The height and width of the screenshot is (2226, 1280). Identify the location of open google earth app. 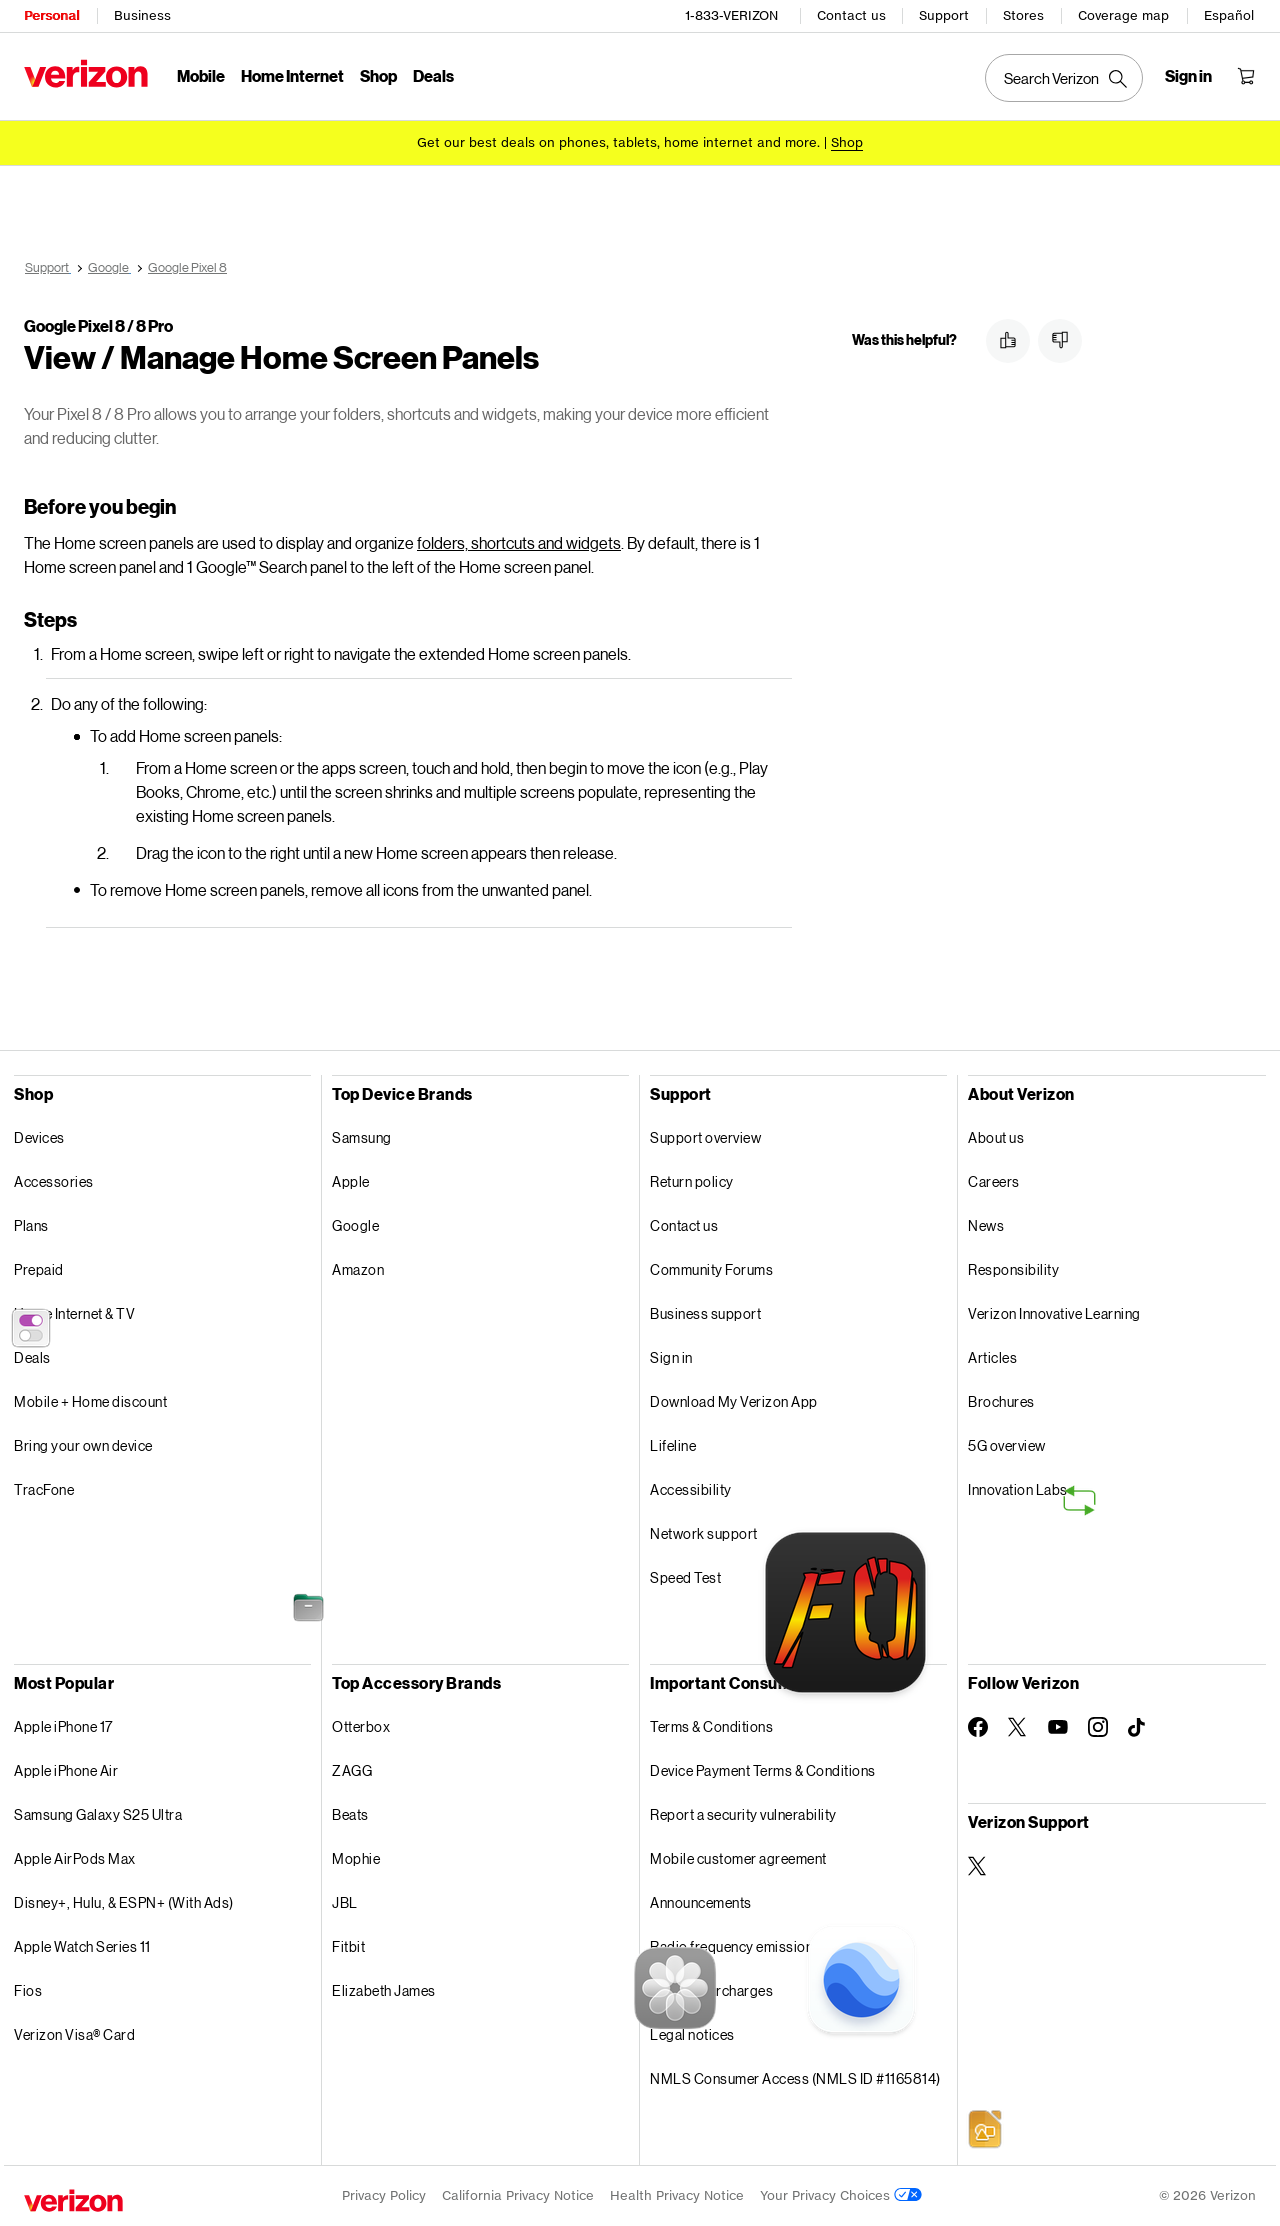
(861, 1979).